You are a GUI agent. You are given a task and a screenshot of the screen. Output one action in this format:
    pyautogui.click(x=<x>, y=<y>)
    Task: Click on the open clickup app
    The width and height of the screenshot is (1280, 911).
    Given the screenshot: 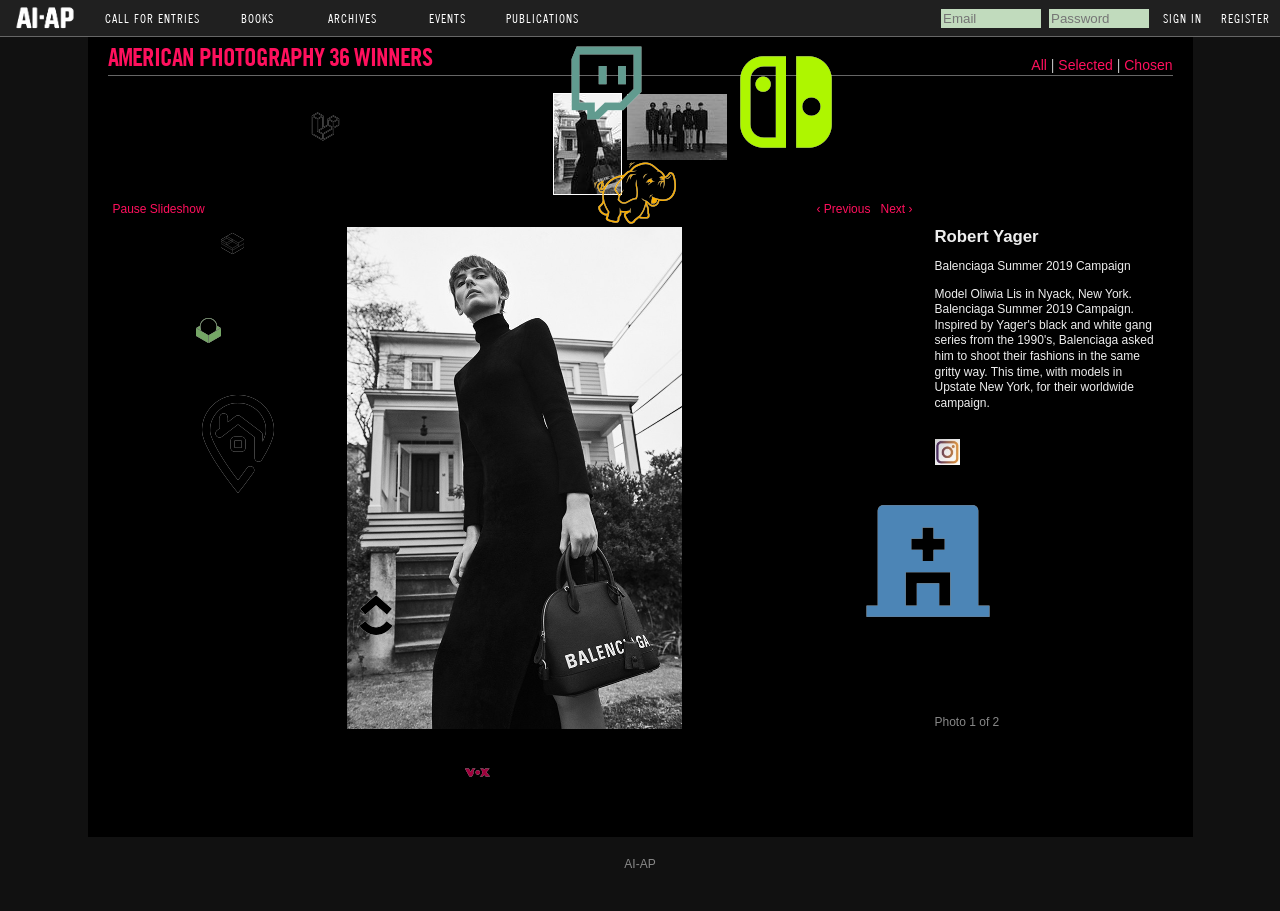 What is the action you would take?
    pyautogui.click(x=376, y=615)
    